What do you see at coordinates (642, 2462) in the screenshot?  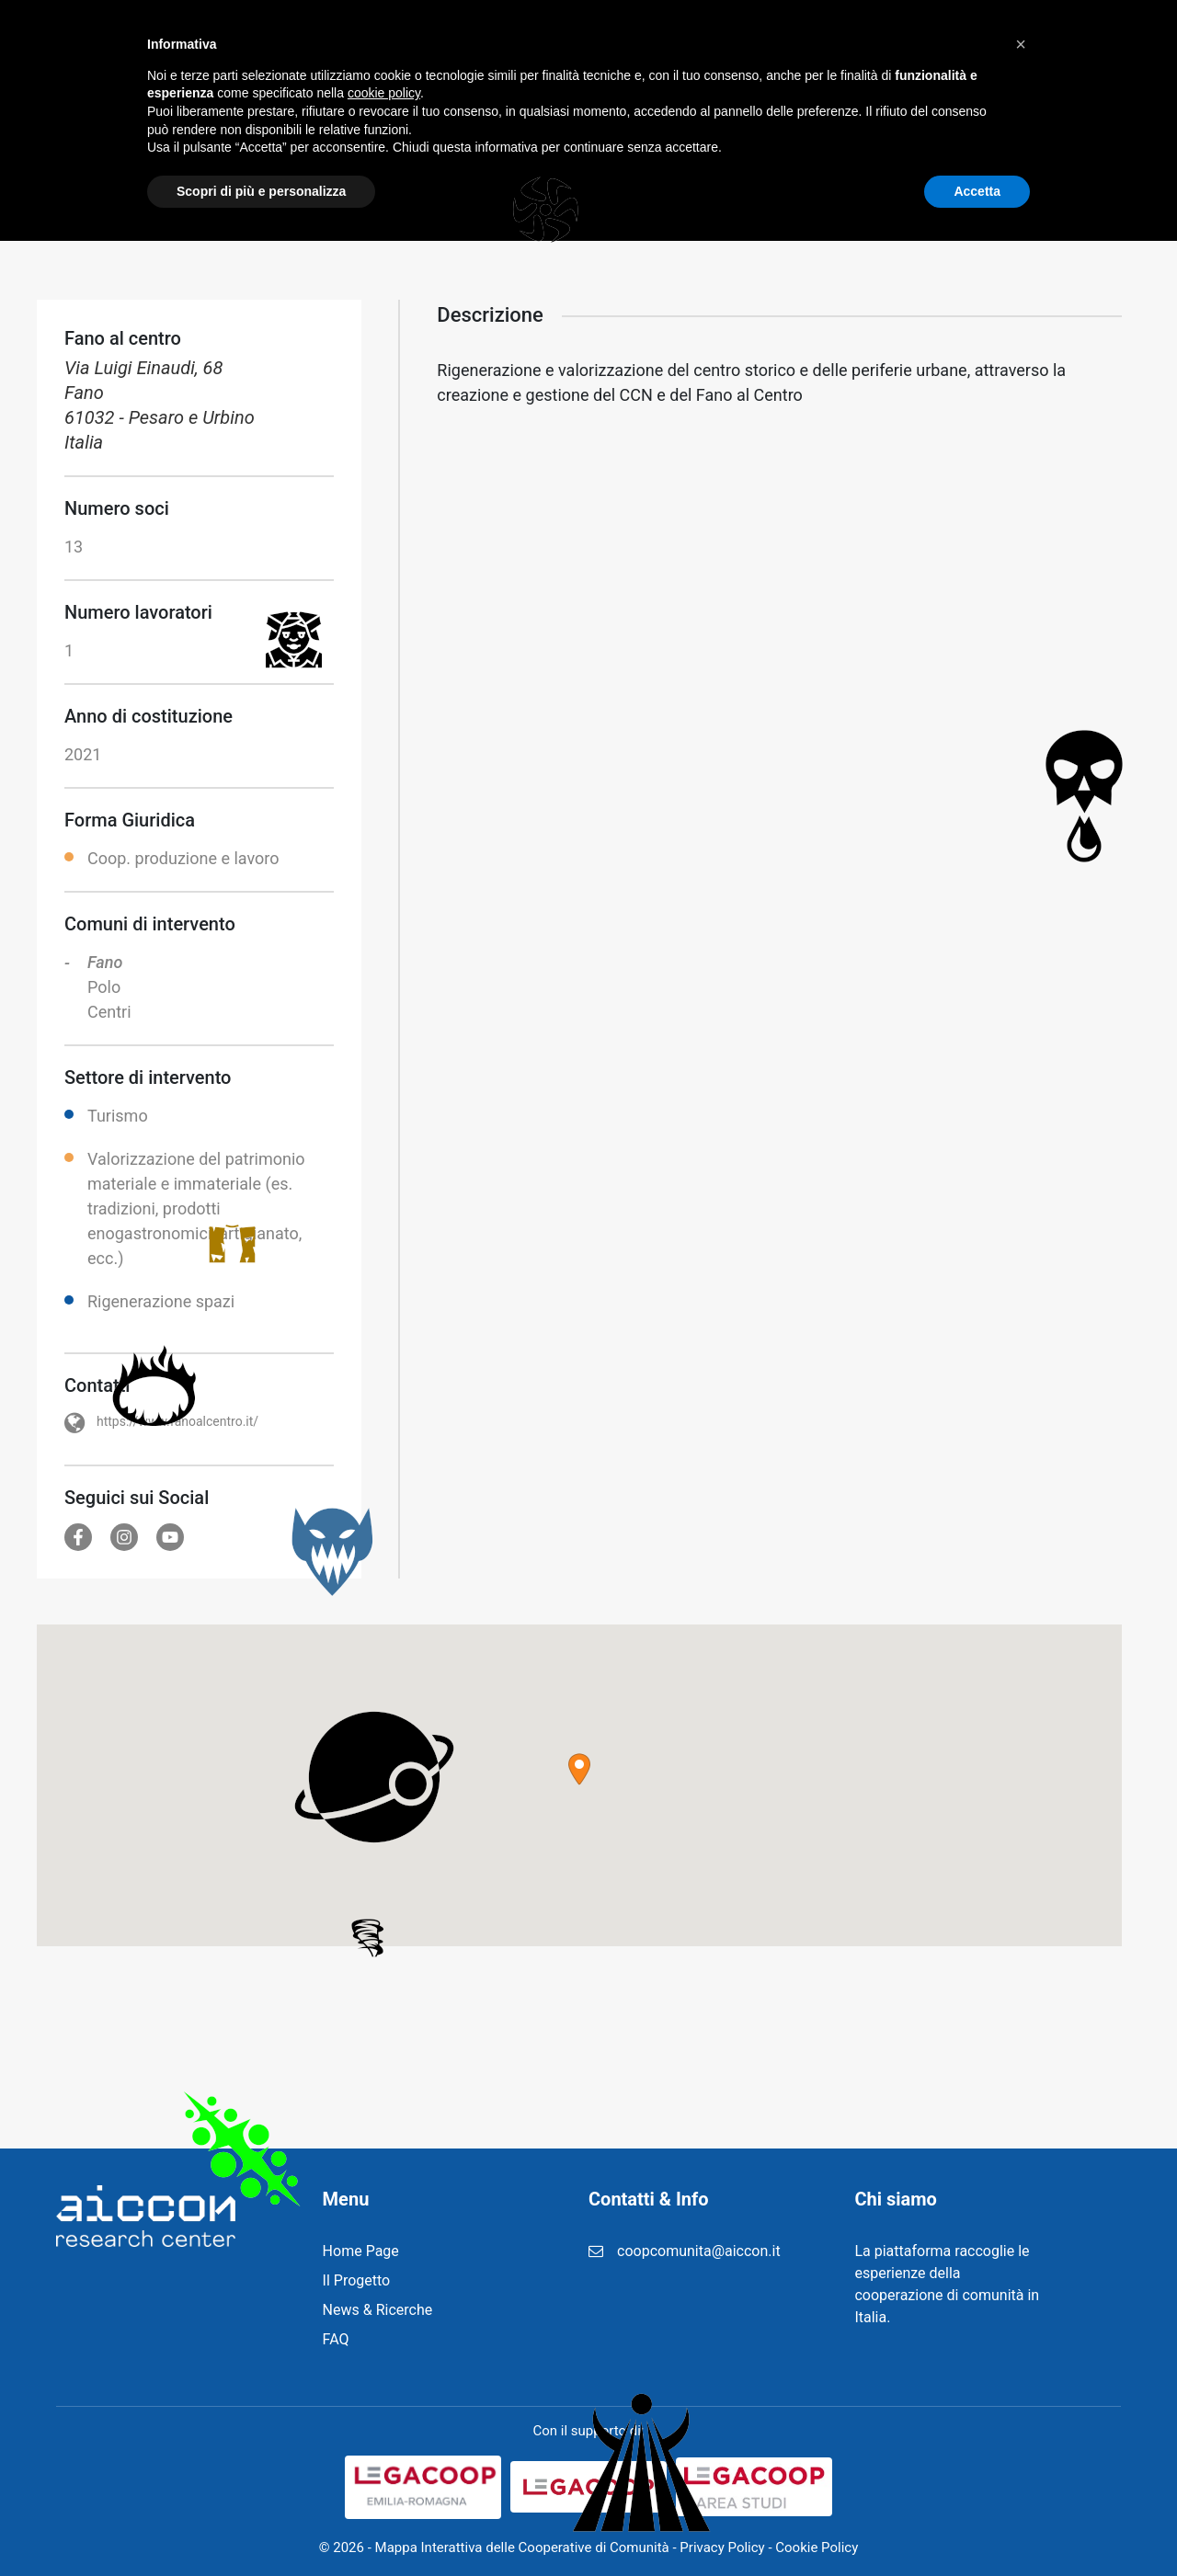 I see `access space exploration or interstellar travel features` at bounding box center [642, 2462].